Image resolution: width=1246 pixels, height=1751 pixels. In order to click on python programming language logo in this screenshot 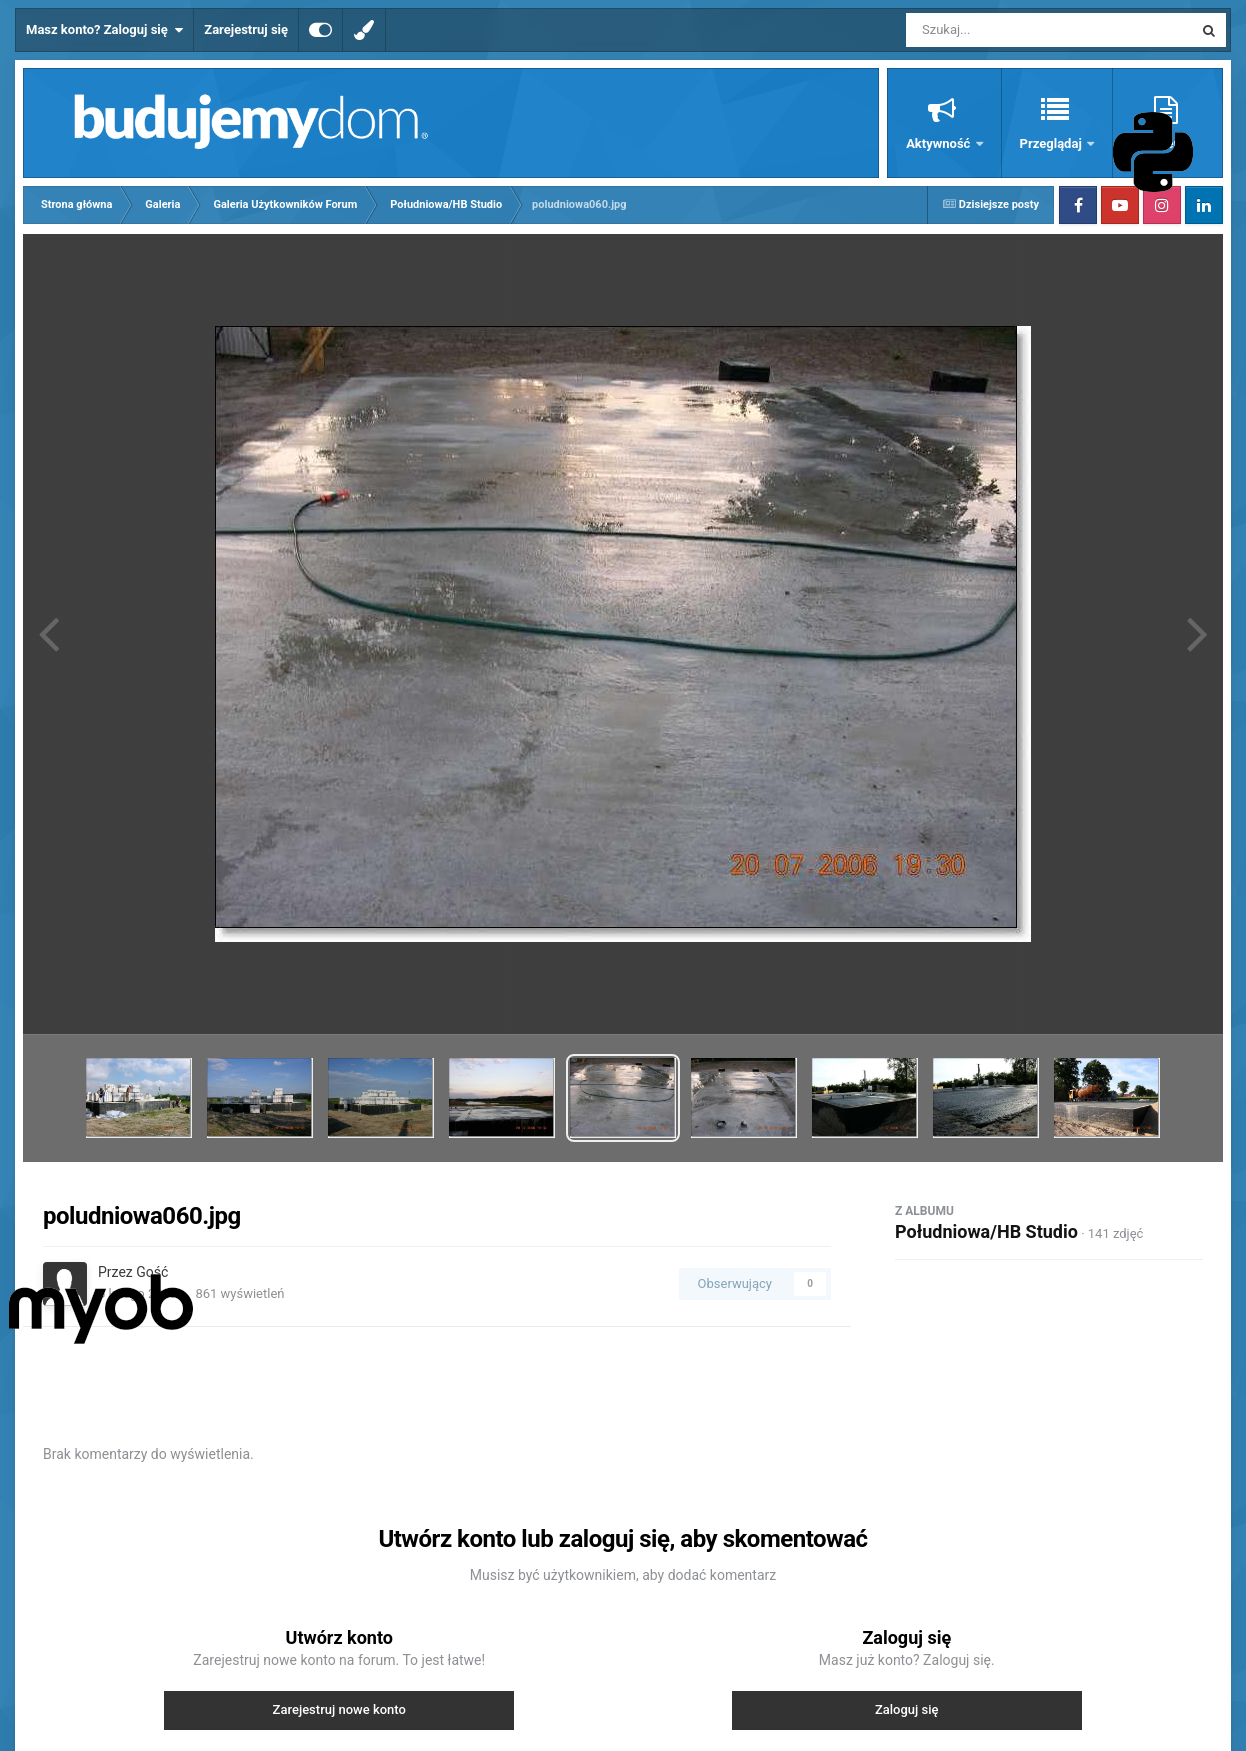, I will do `click(1153, 152)`.